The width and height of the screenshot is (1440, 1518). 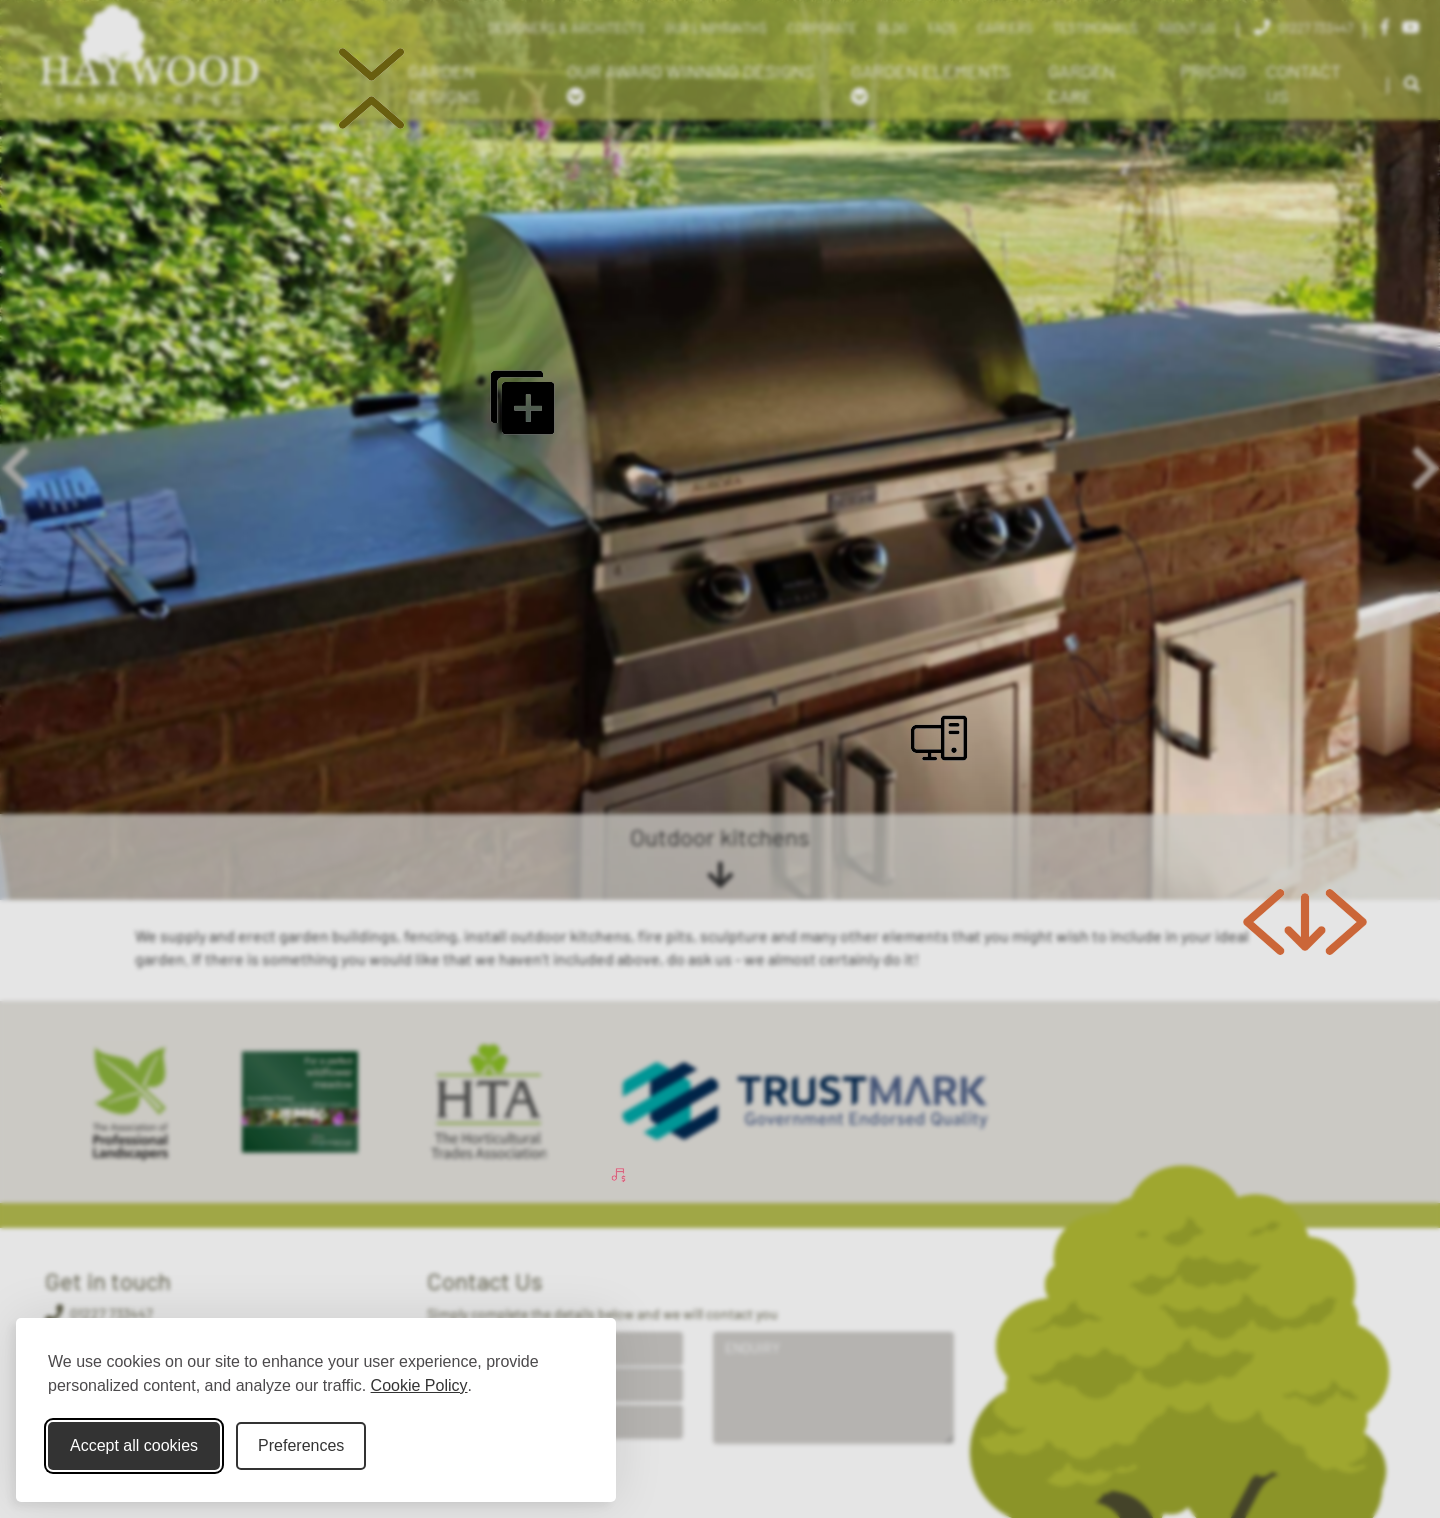 I want to click on access desktop computer settings, so click(x=939, y=738).